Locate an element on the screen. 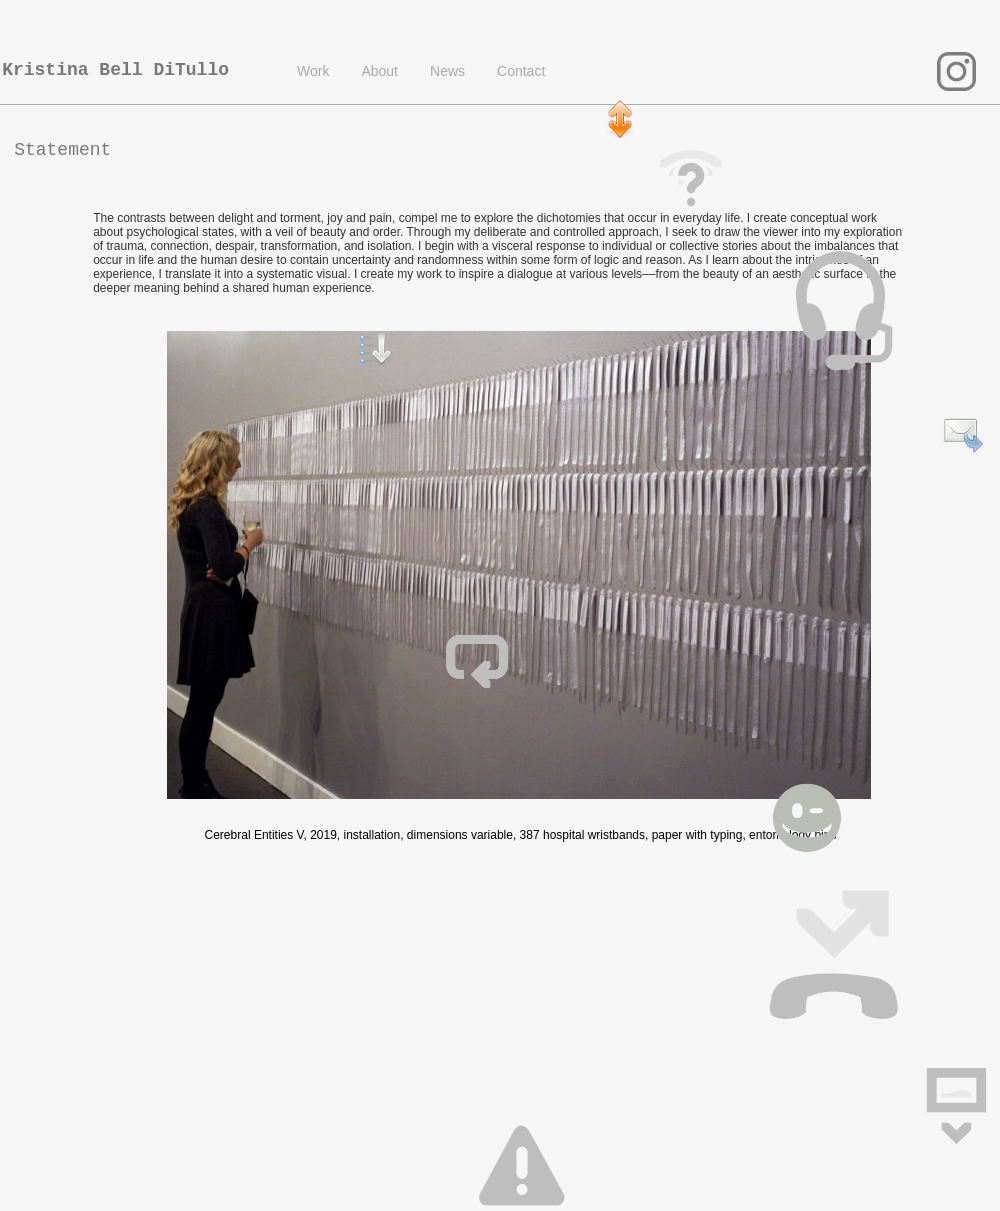 This screenshot has height=1211, width=1000. insert an image into the document is located at coordinates (956, 1107).